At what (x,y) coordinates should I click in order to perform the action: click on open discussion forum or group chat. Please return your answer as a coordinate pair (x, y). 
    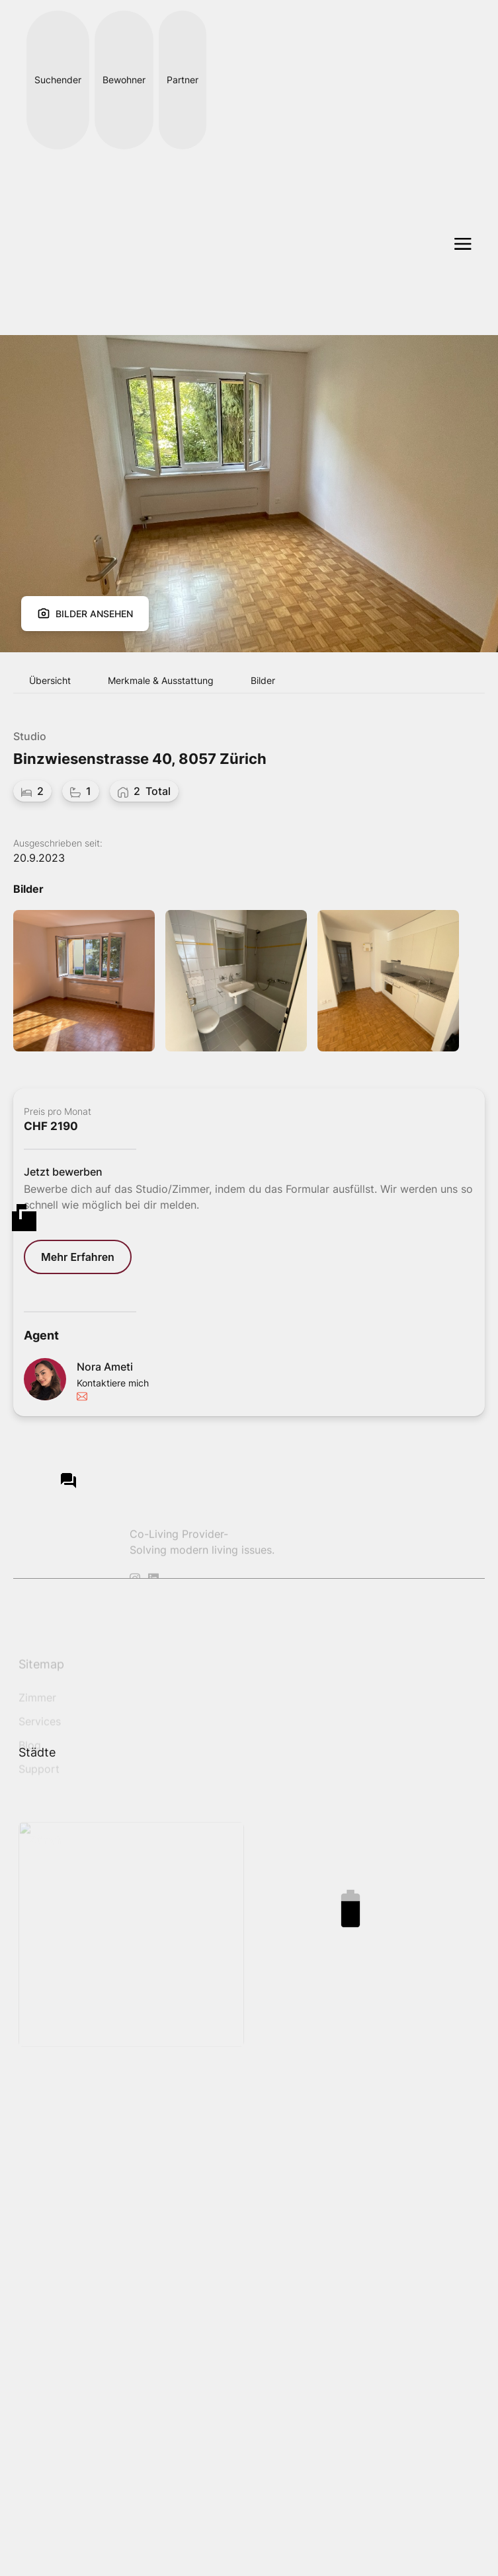
    Looking at the image, I should click on (68, 1480).